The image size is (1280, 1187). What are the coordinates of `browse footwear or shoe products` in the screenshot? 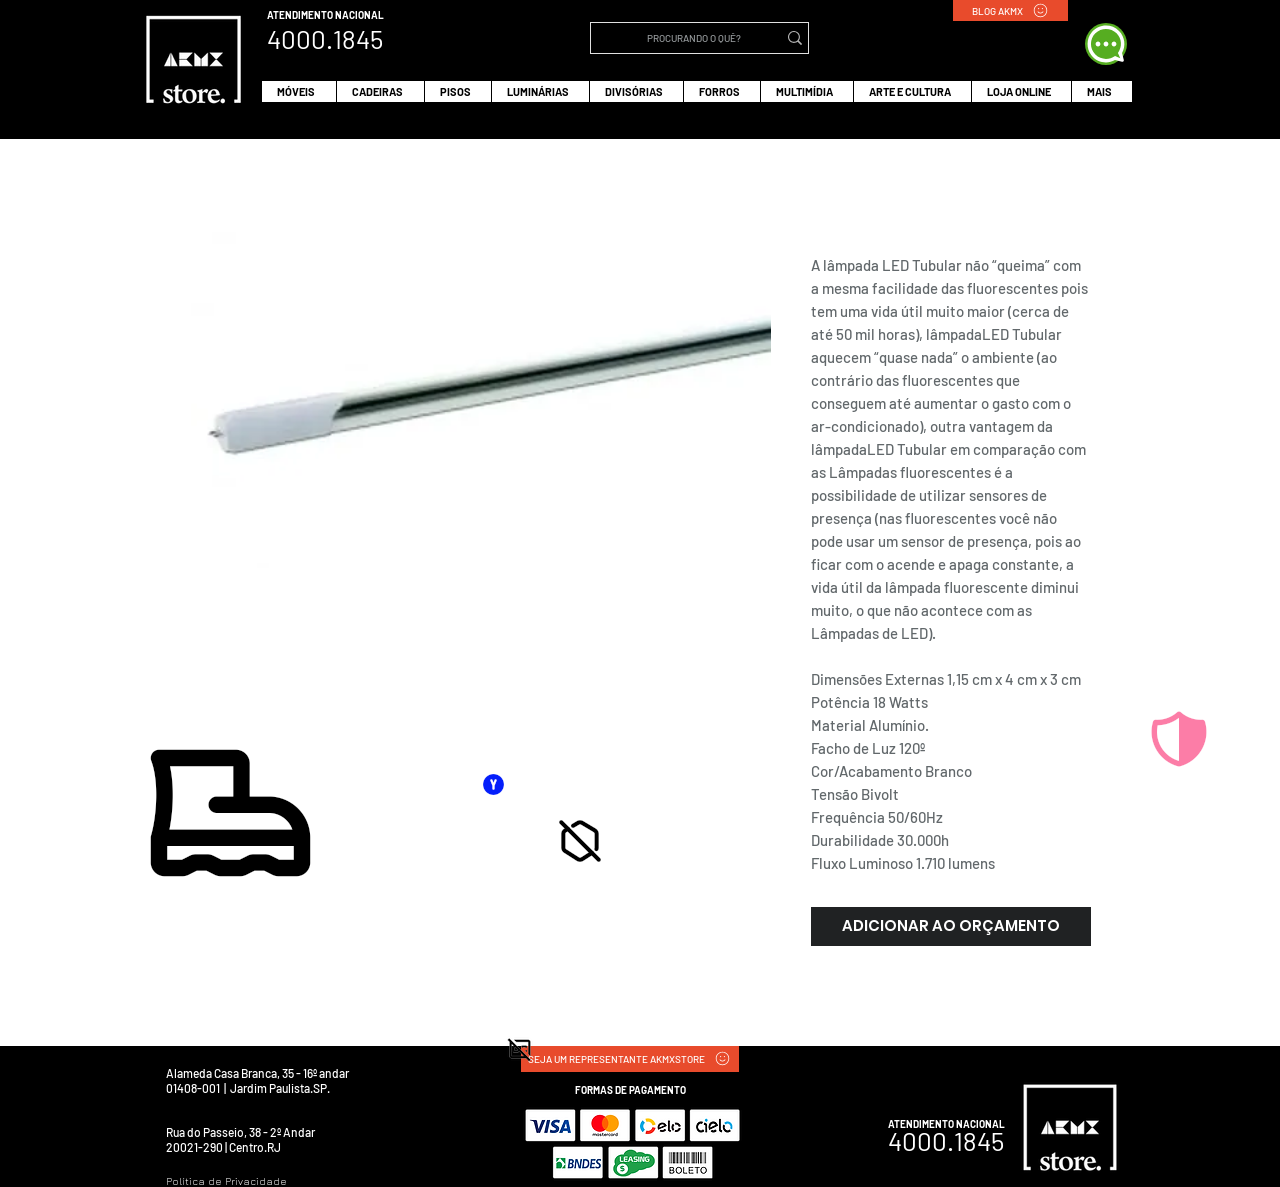 It's located at (225, 813).